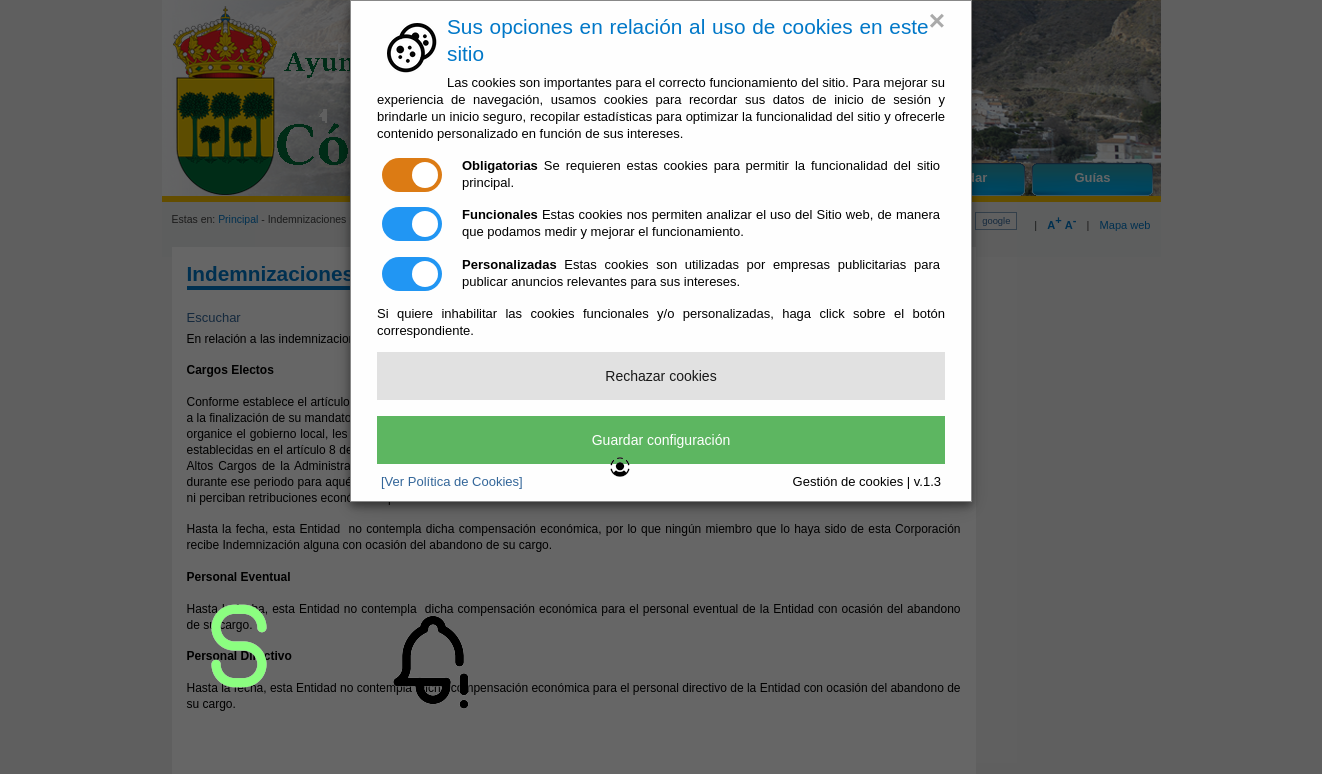 This screenshot has width=1322, height=774. I want to click on incomplete or pending user profile, so click(620, 467).